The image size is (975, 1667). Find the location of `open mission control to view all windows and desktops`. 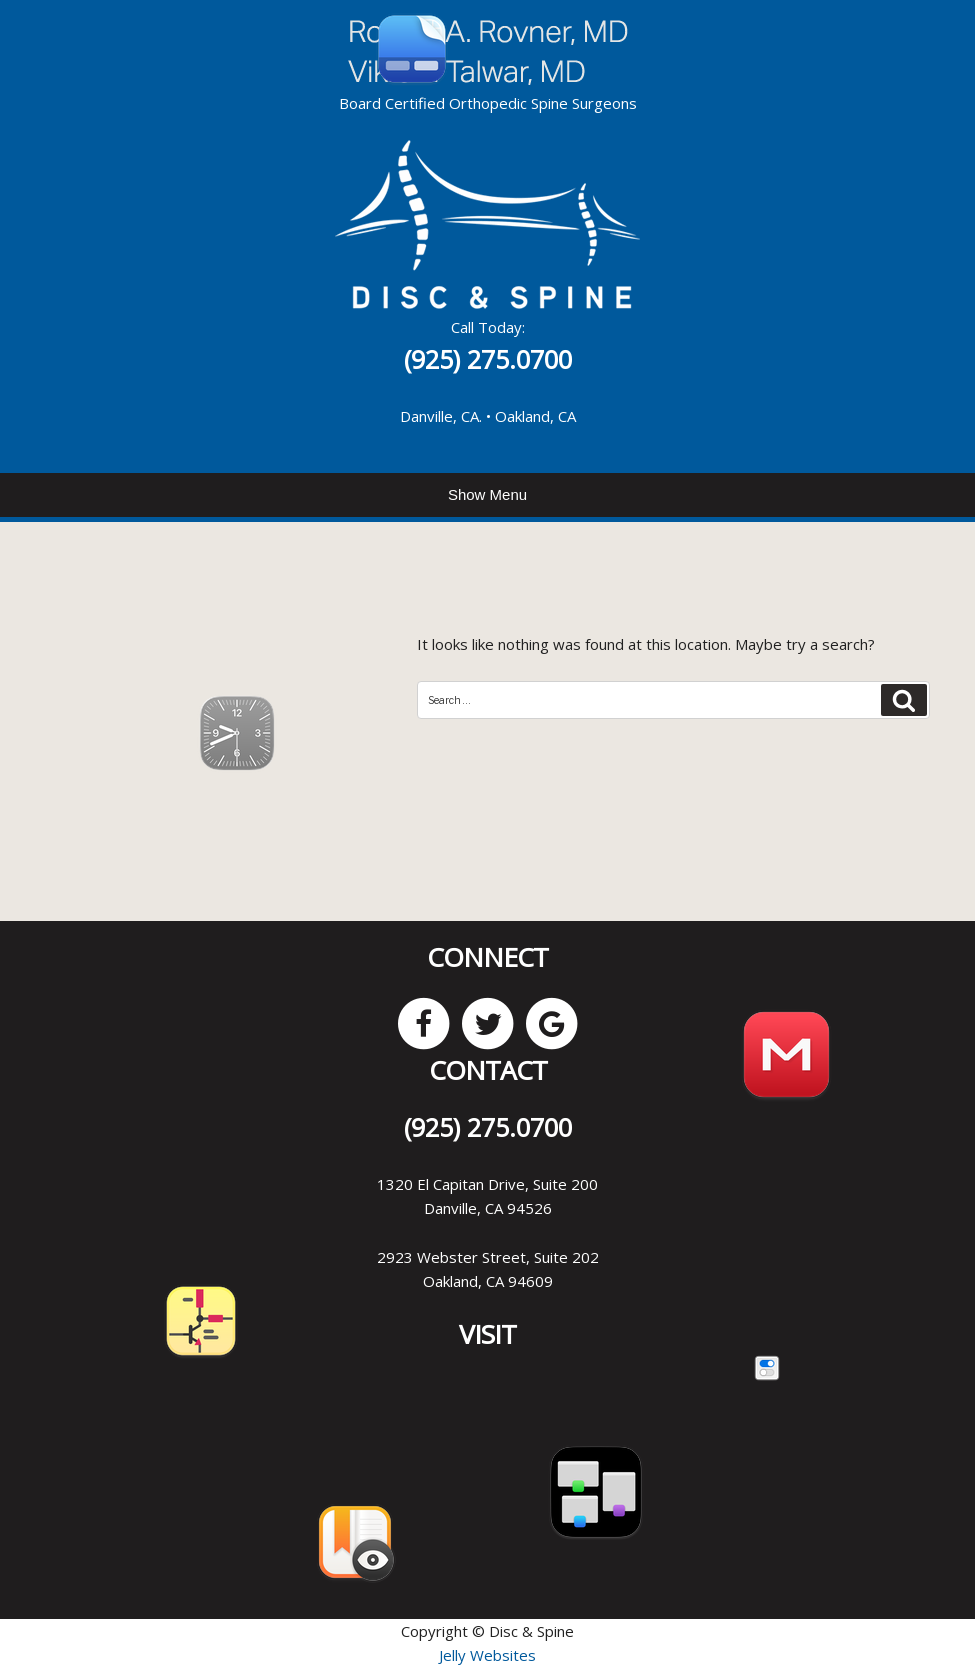

open mission control to view all windows and desktops is located at coordinates (596, 1492).